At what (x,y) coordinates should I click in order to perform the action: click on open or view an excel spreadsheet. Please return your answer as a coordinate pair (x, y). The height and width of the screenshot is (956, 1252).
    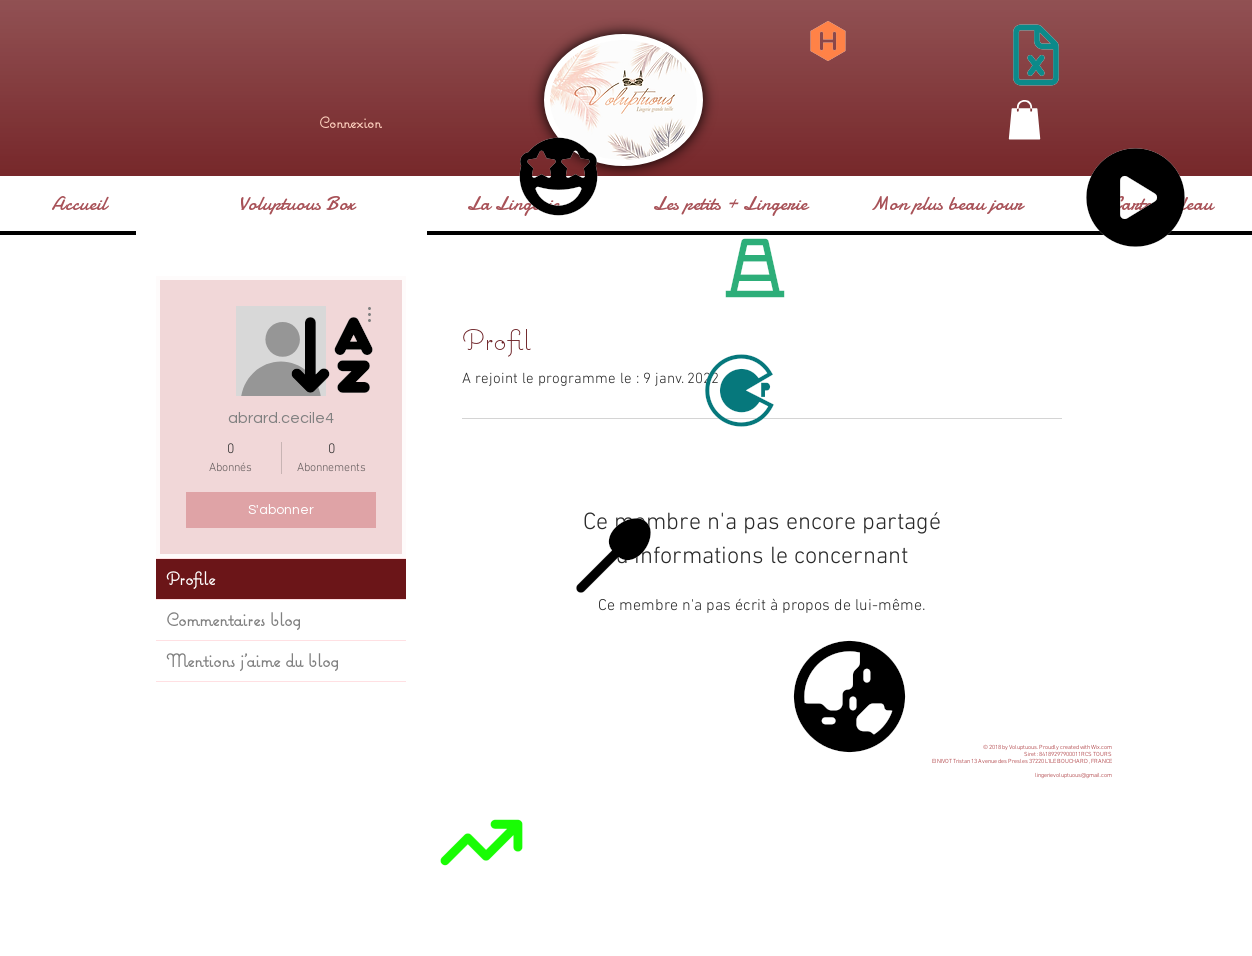
    Looking at the image, I should click on (1036, 55).